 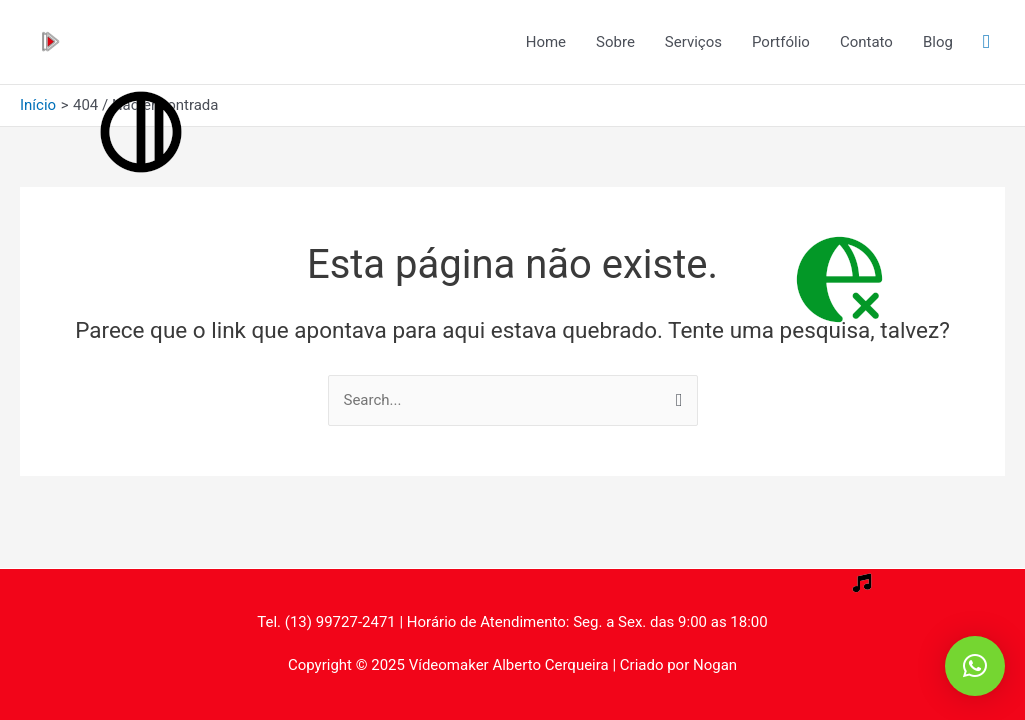 I want to click on toggle between light and dark mode, so click(x=141, y=132).